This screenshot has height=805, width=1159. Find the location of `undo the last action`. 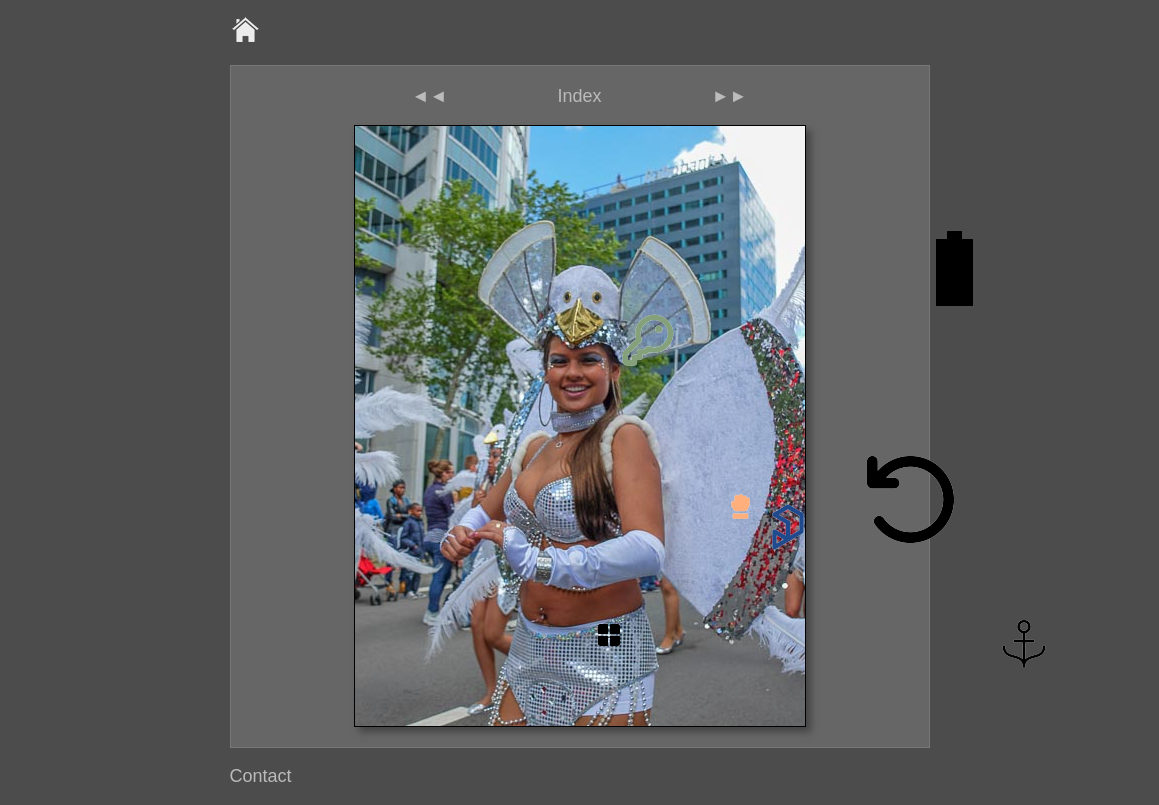

undo the last action is located at coordinates (910, 499).